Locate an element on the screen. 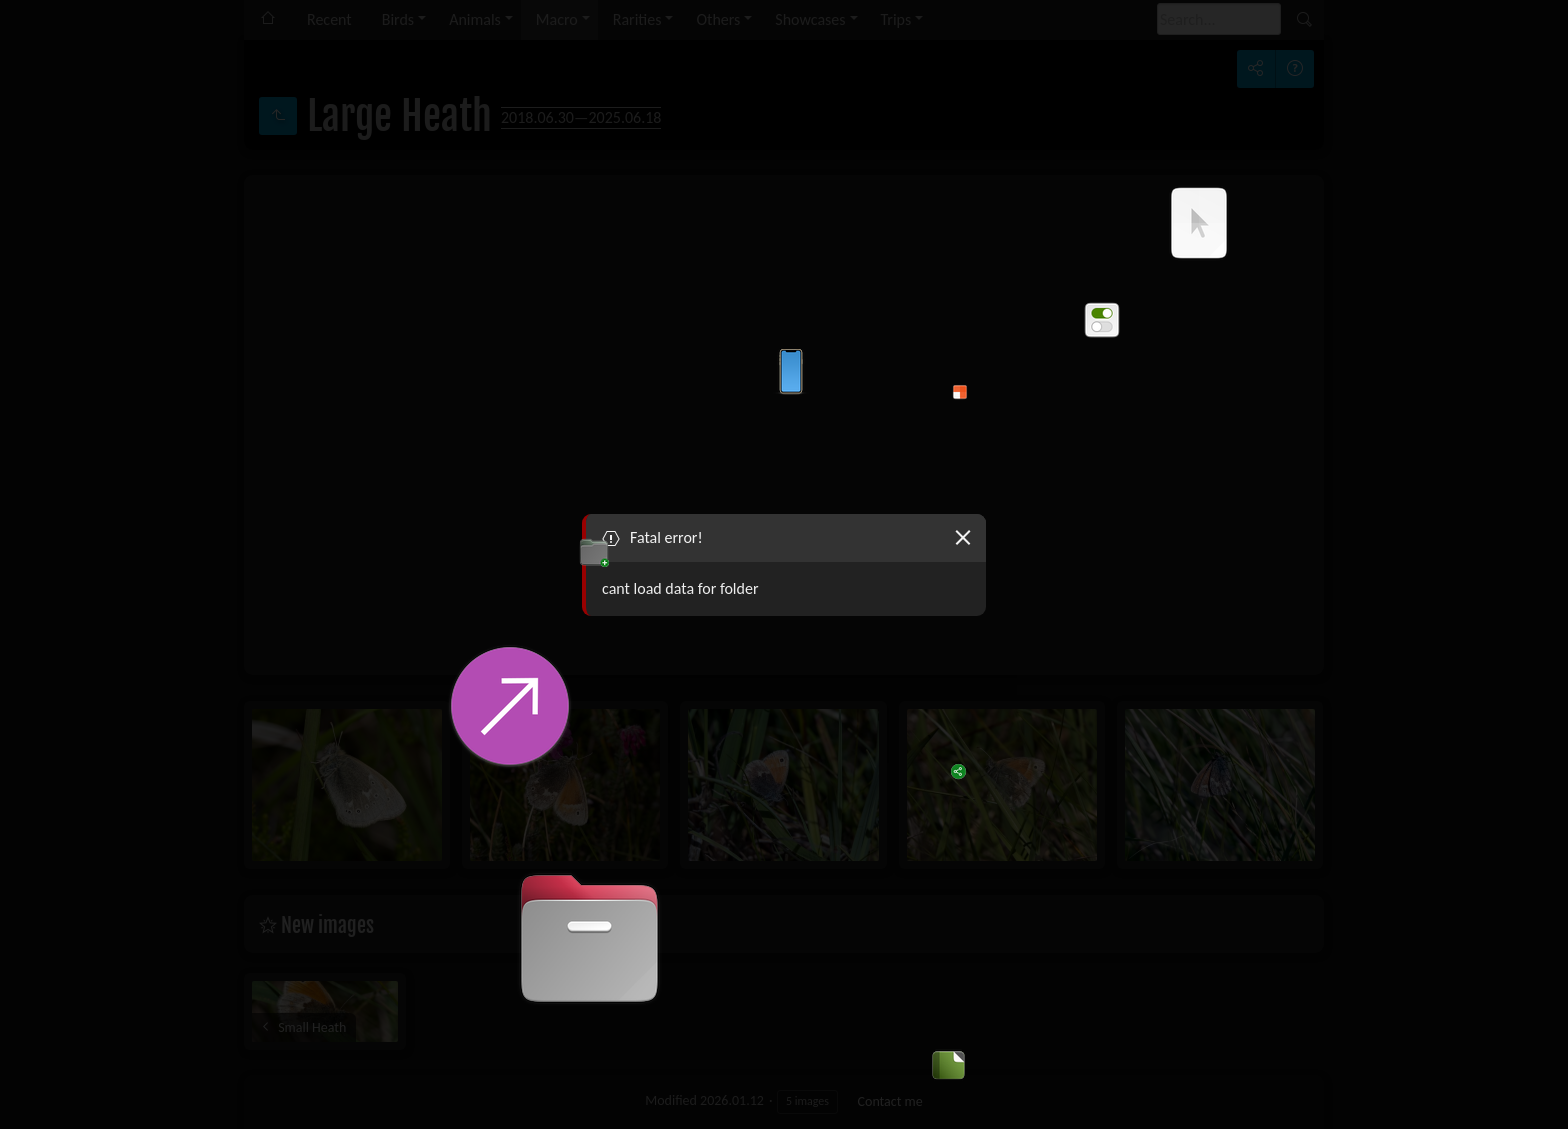 Image resolution: width=1568 pixels, height=1129 pixels. open the file manager application is located at coordinates (589, 938).